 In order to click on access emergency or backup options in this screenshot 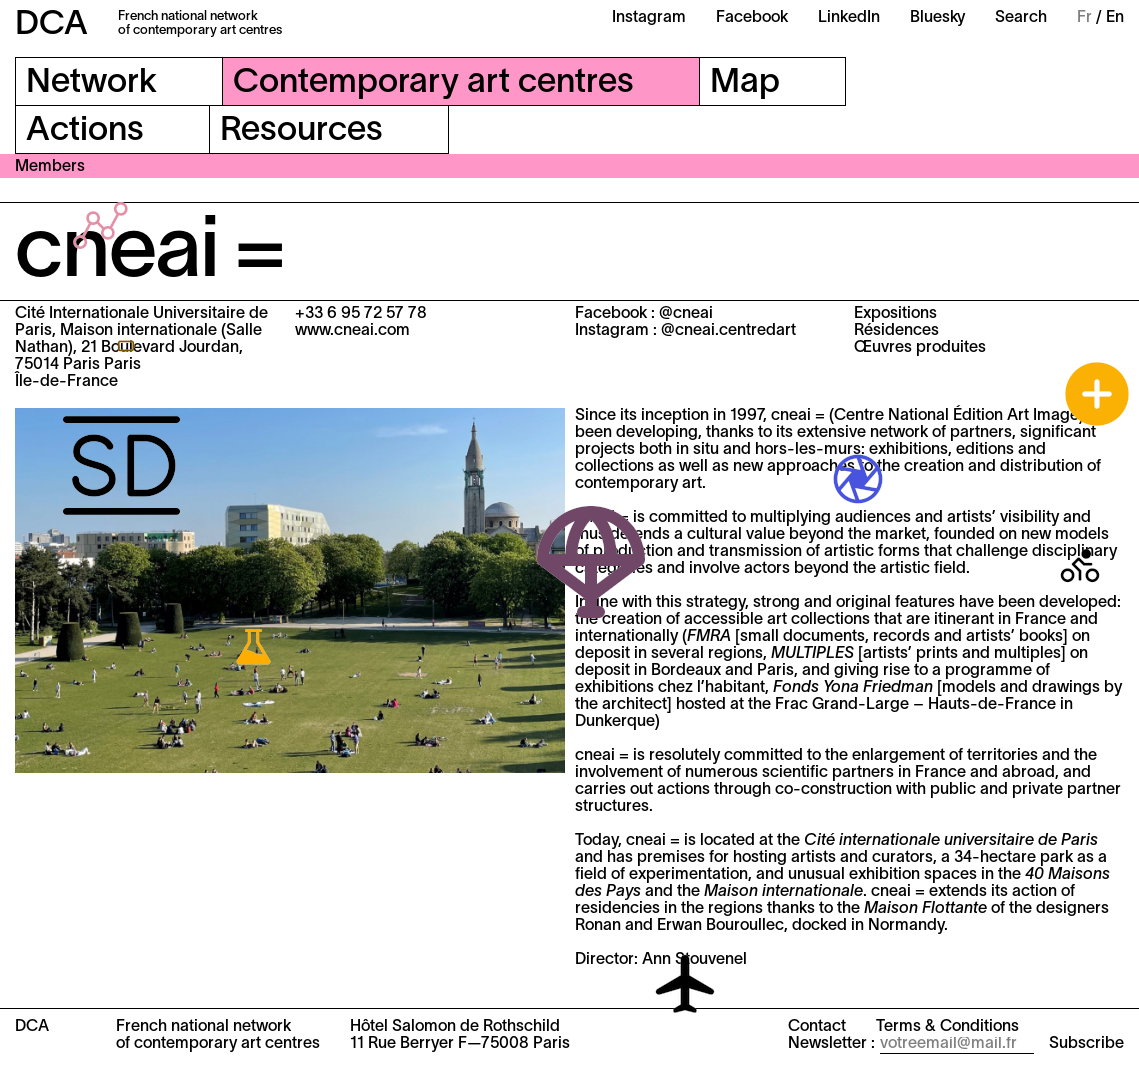, I will do `click(591, 564)`.